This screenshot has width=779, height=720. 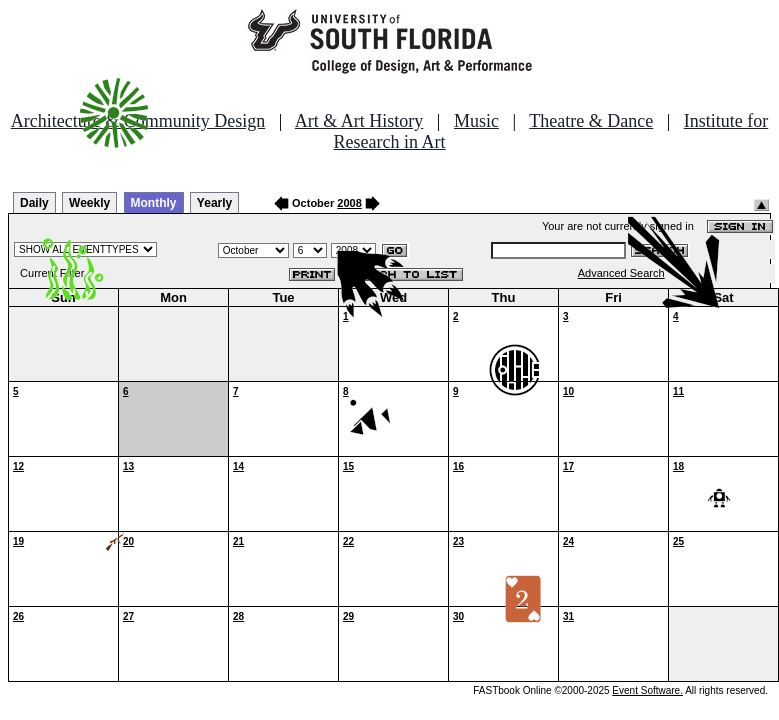 I want to click on two of hearts playing card, so click(x=523, y=599).